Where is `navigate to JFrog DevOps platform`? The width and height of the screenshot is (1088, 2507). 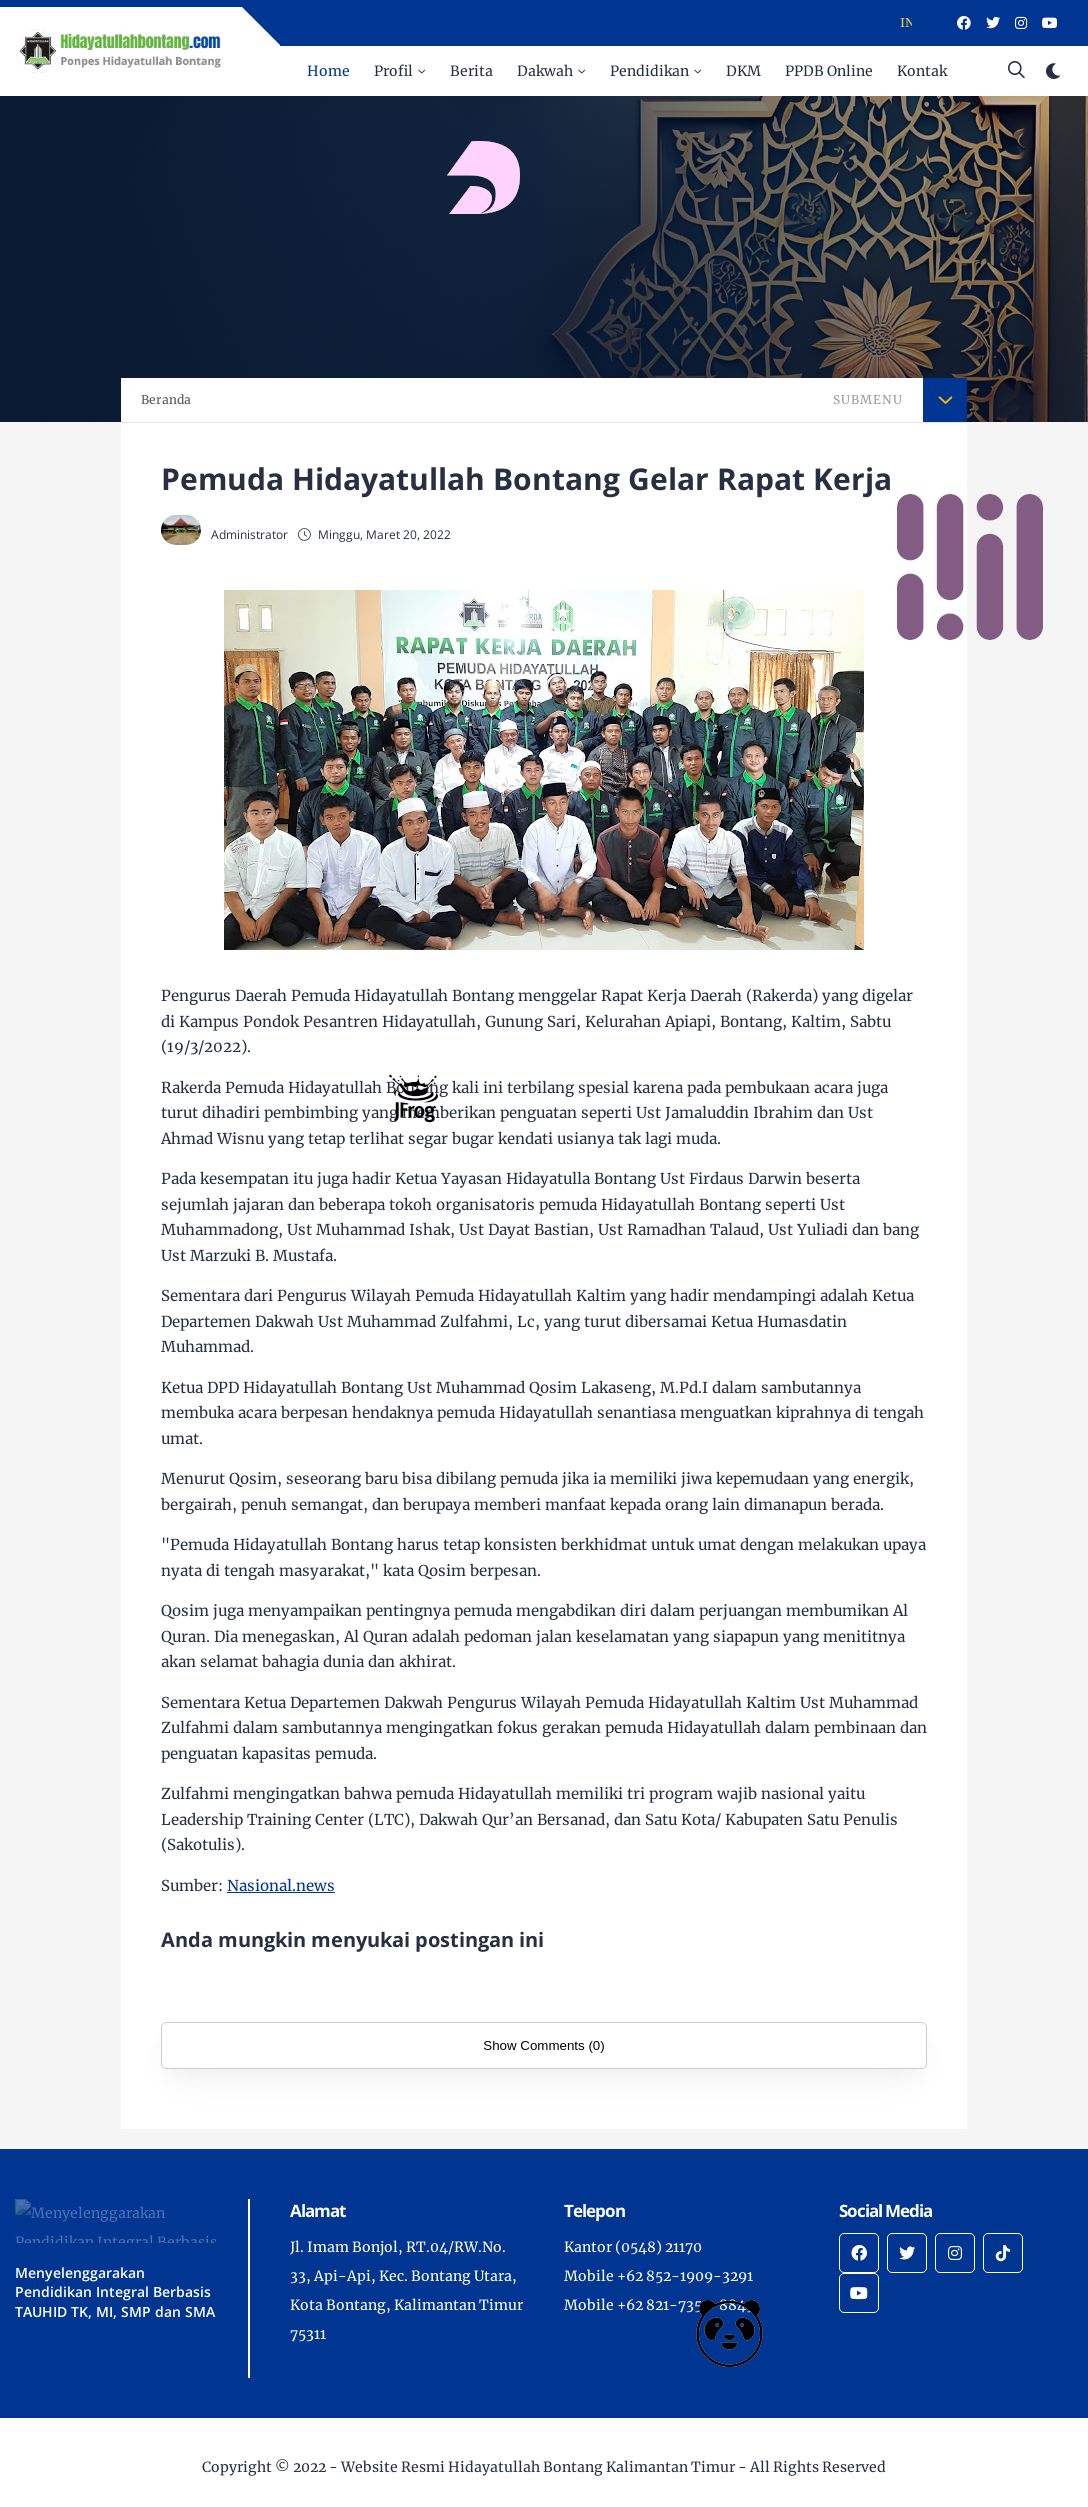
navigate to JFrog DevOps platform is located at coordinates (413, 1098).